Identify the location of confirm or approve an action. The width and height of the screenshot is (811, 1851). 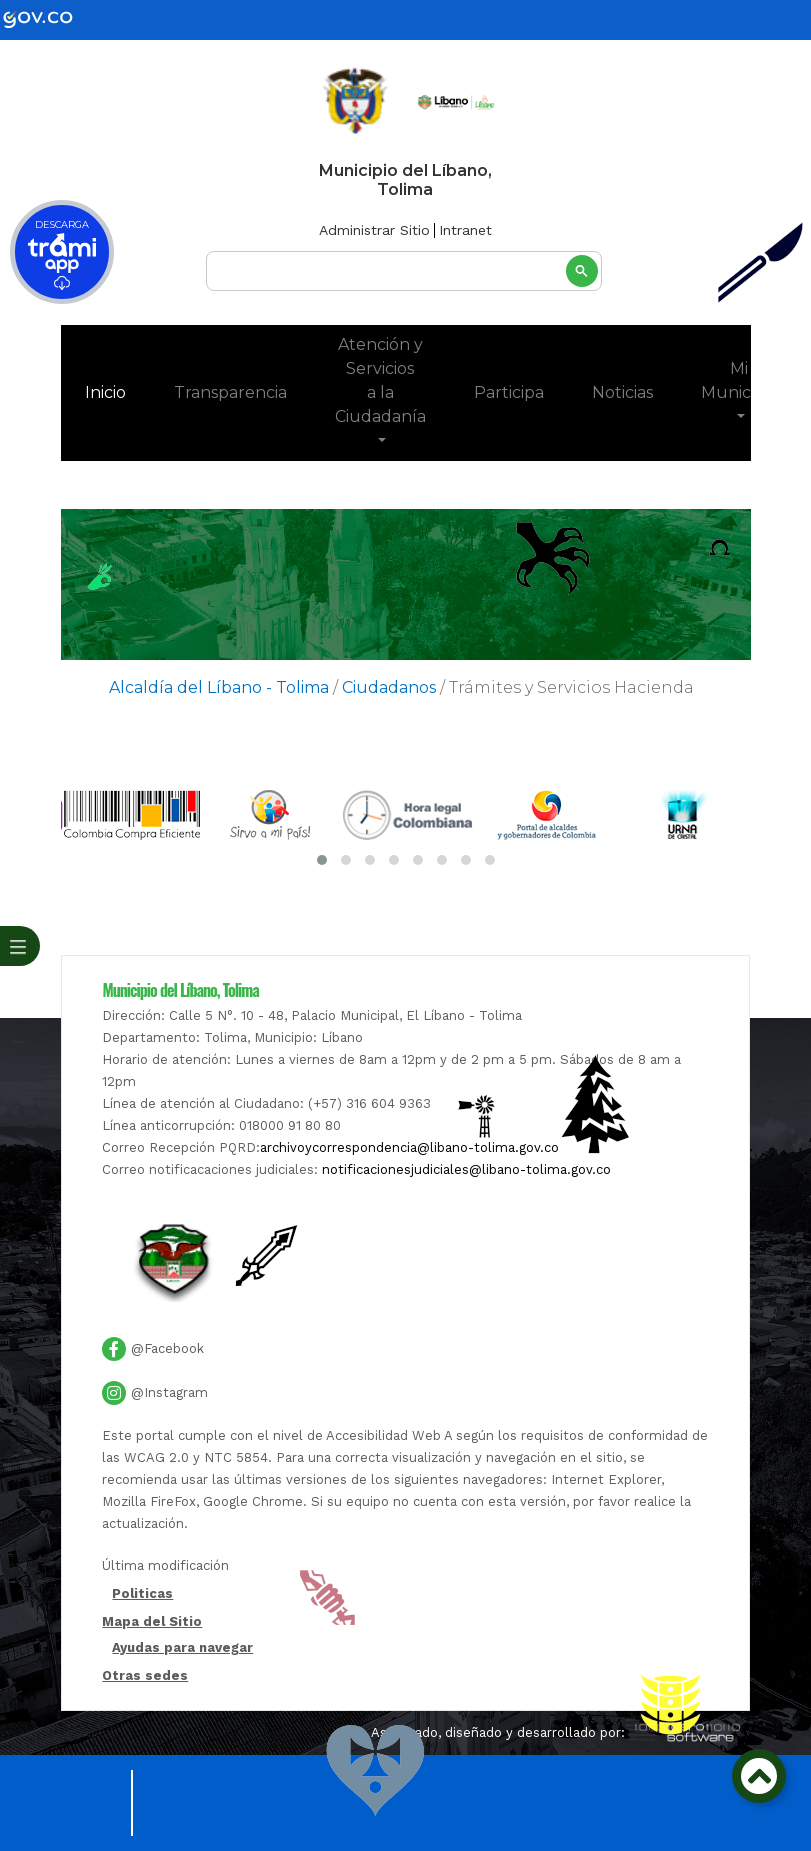
(99, 576).